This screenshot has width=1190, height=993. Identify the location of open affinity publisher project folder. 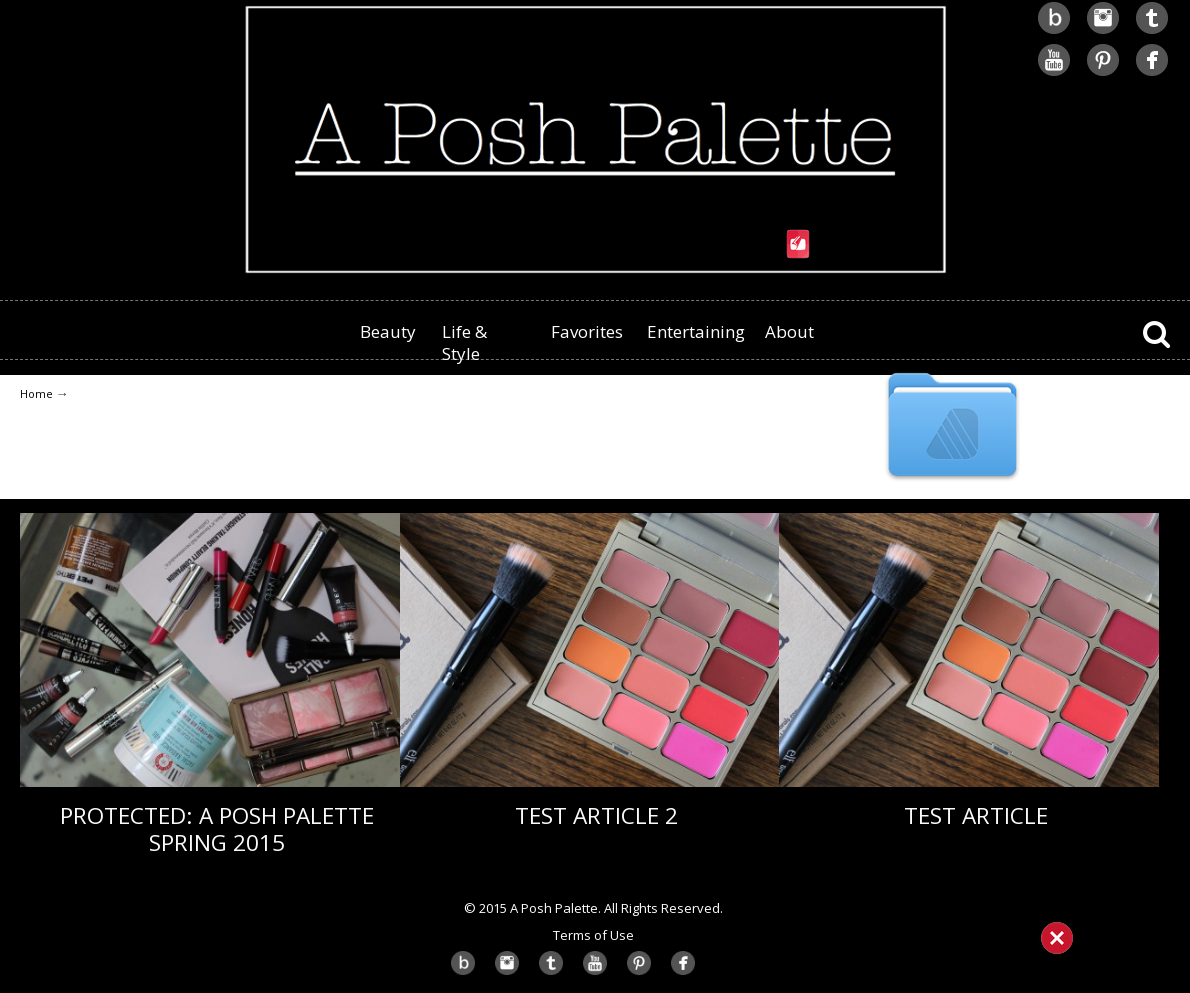
(952, 424).